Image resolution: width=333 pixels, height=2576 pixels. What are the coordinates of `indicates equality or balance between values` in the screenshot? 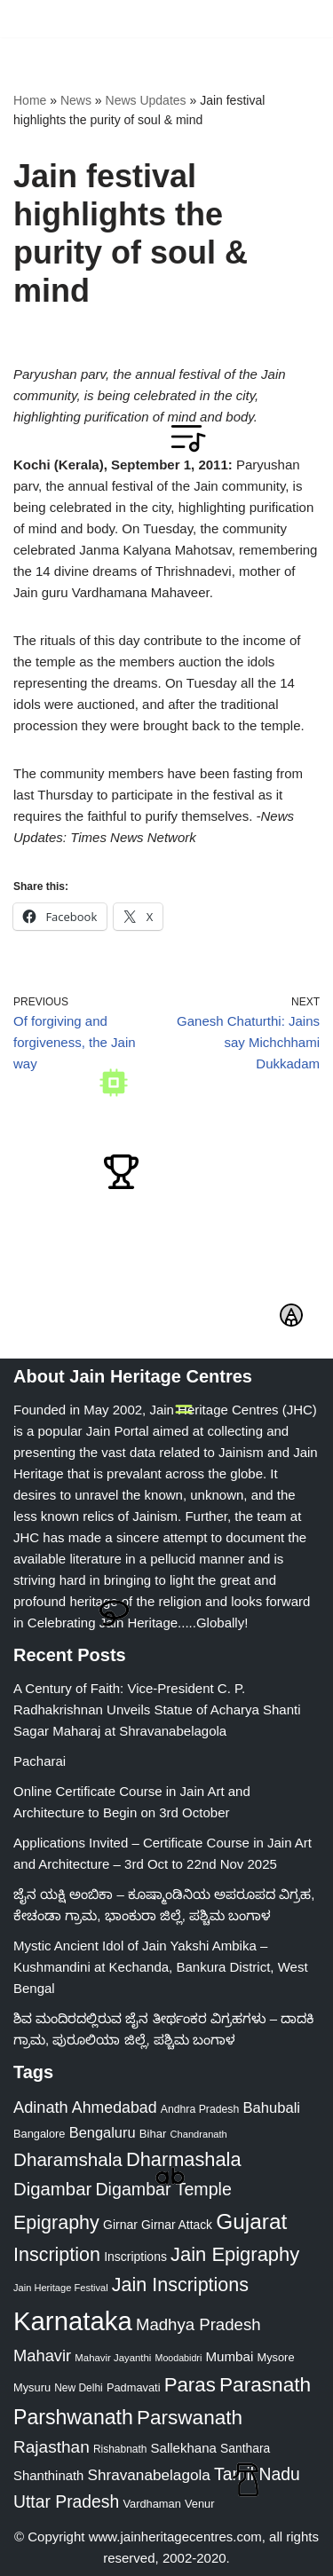 It's located at (184, 1409).